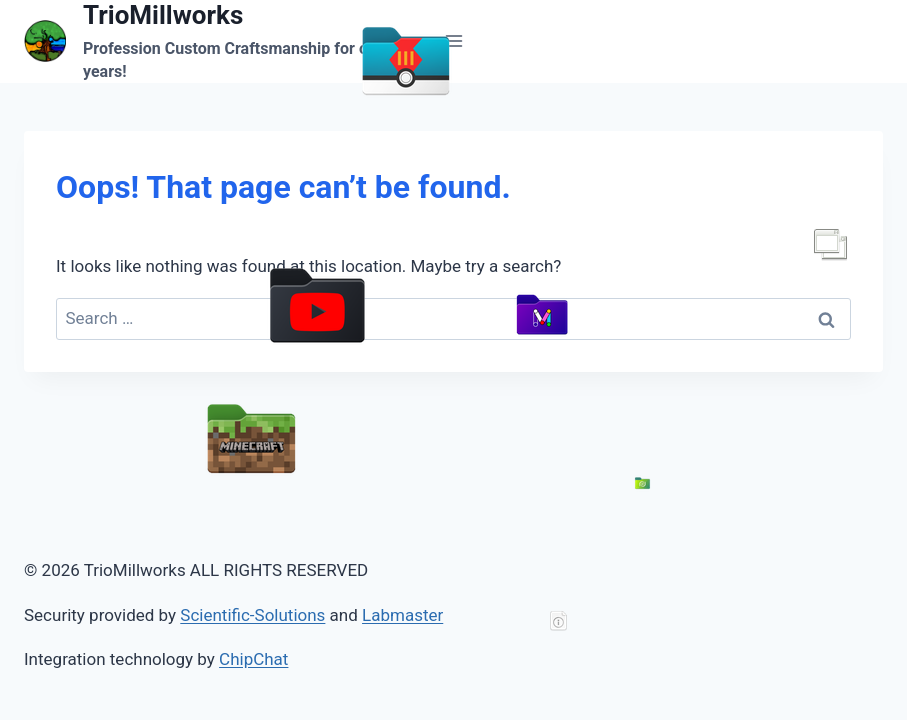  What do you see at coordinates (642, 483) in the screenshot?
I see `open GameJolt files folder` at bounding box center [642, 483].